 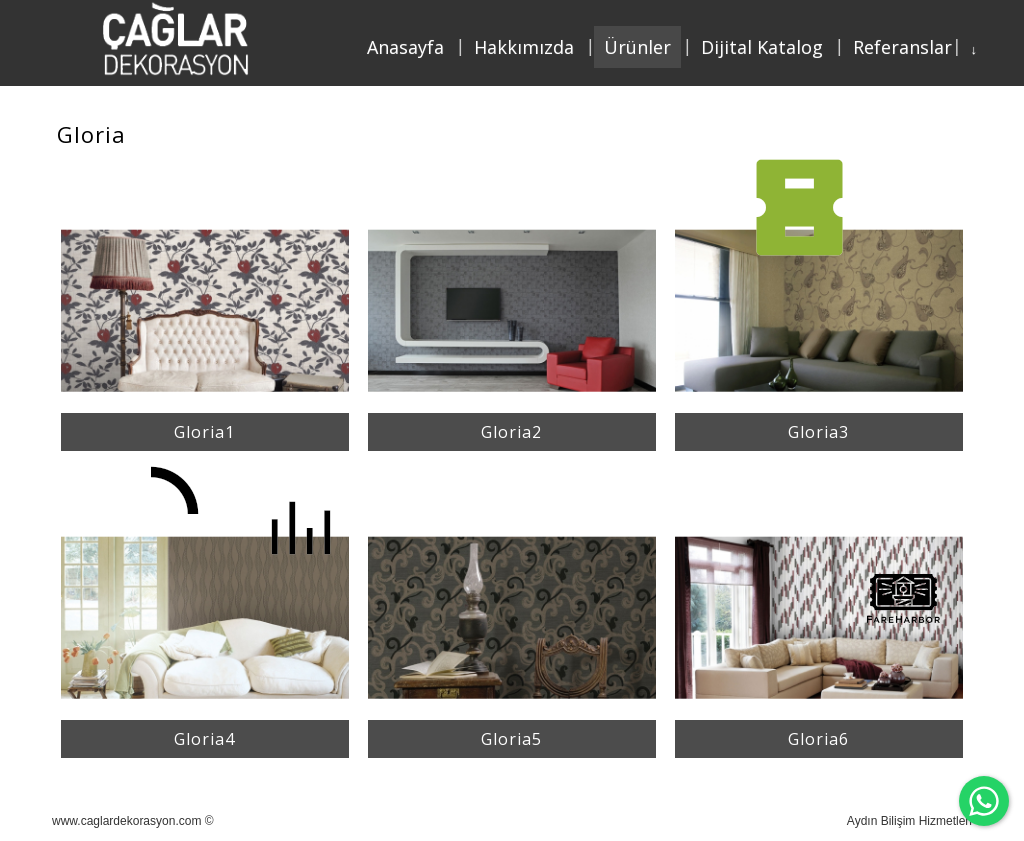 I want to click on access FareHarbor booking services, so click(x=903, y=598).